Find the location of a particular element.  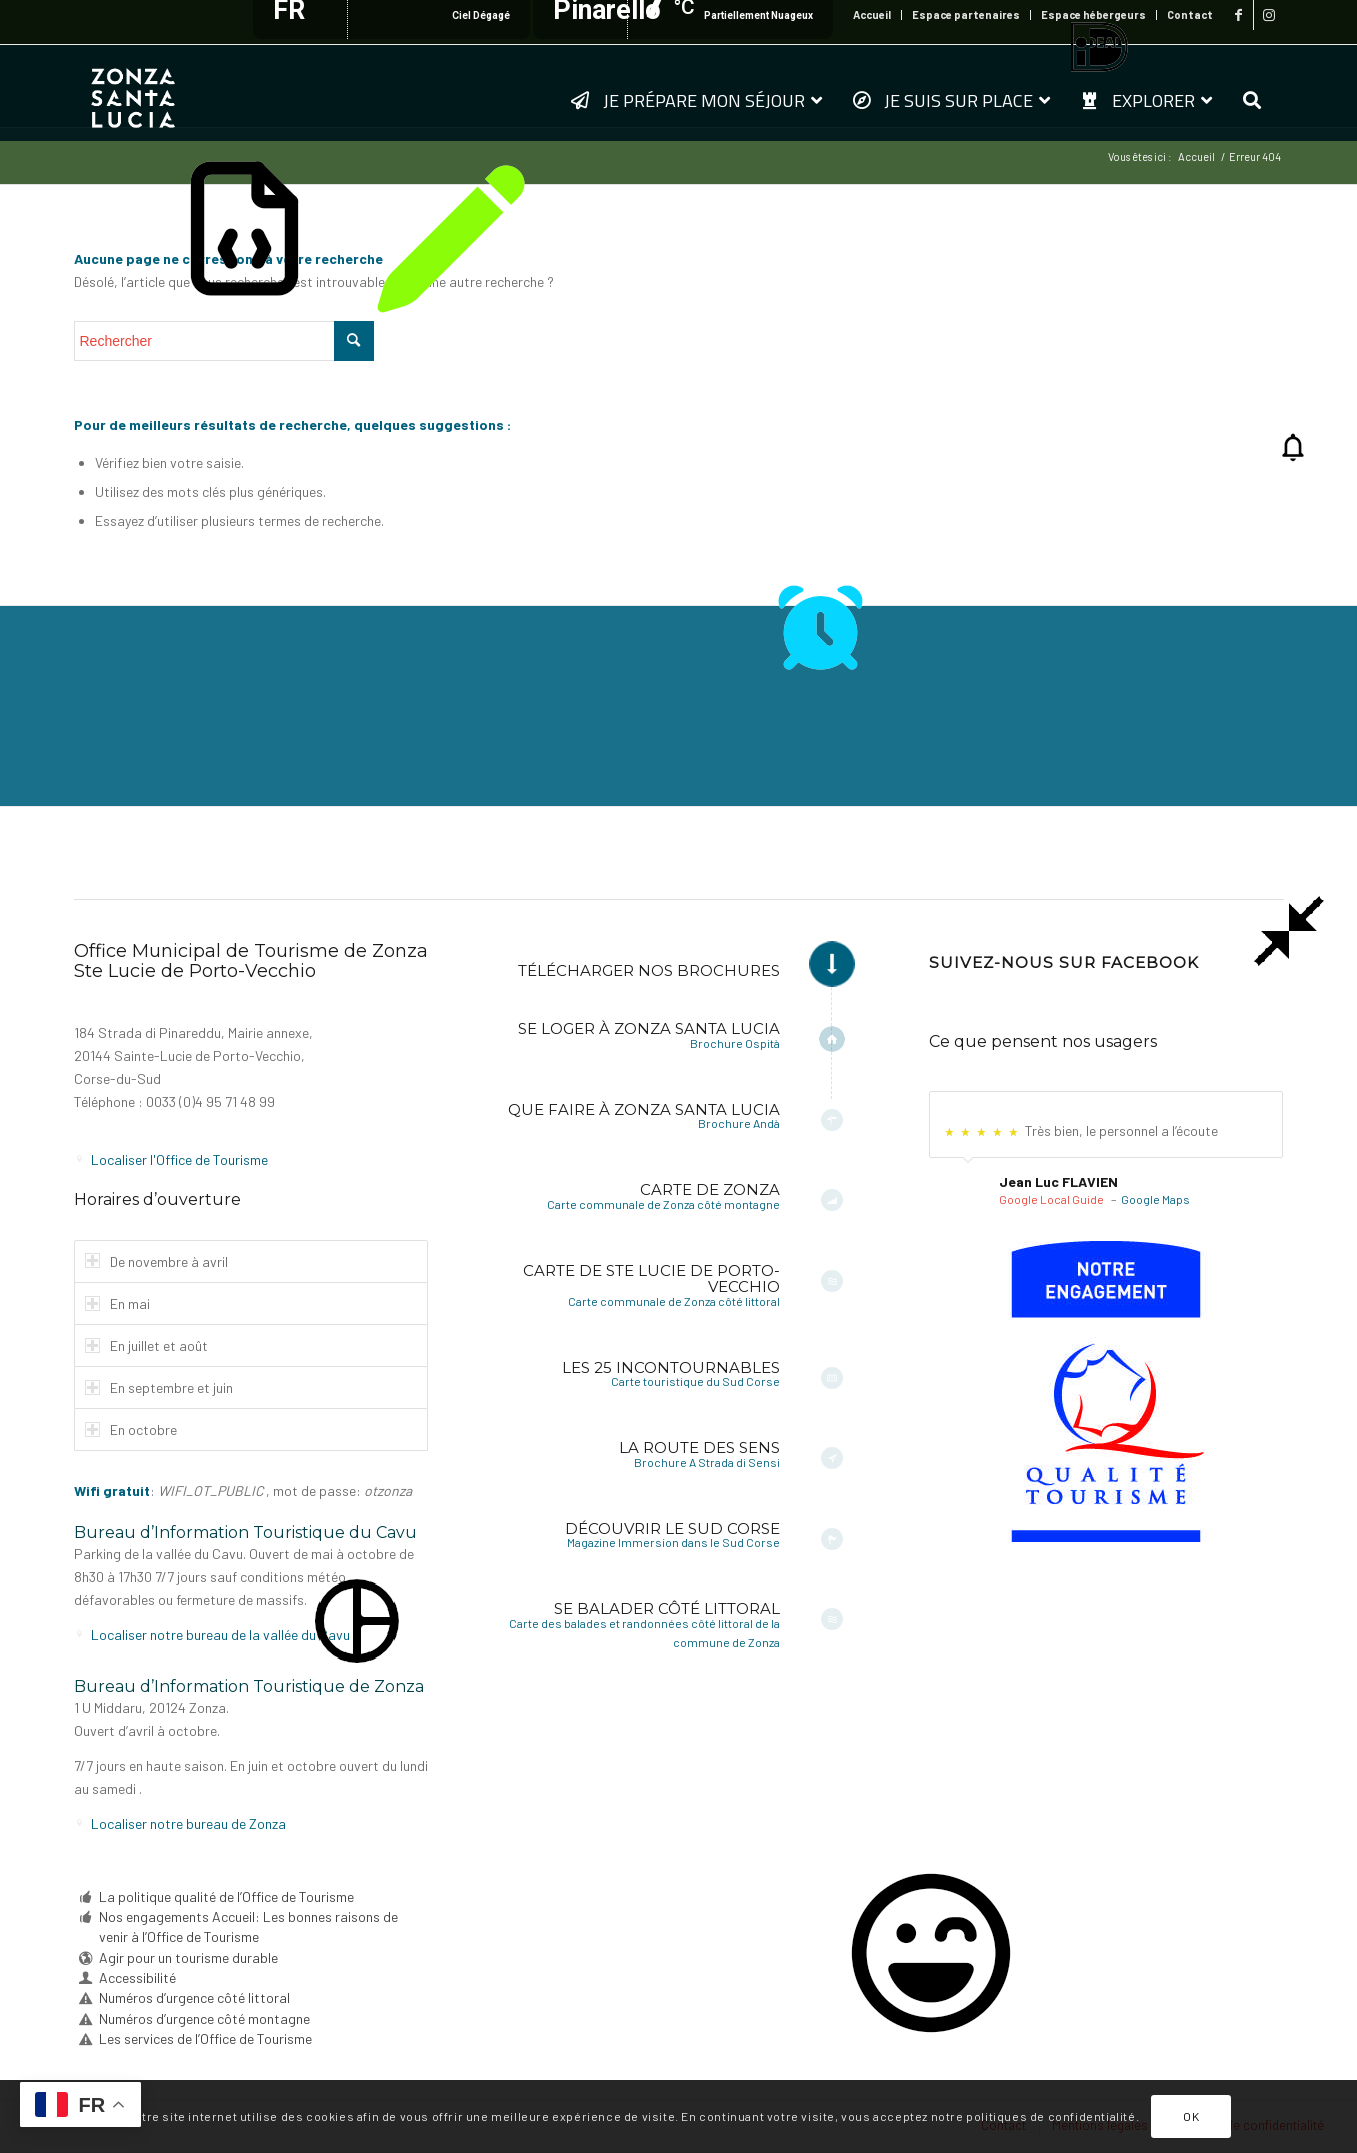

view source code file is located at coordinates (244, 228).